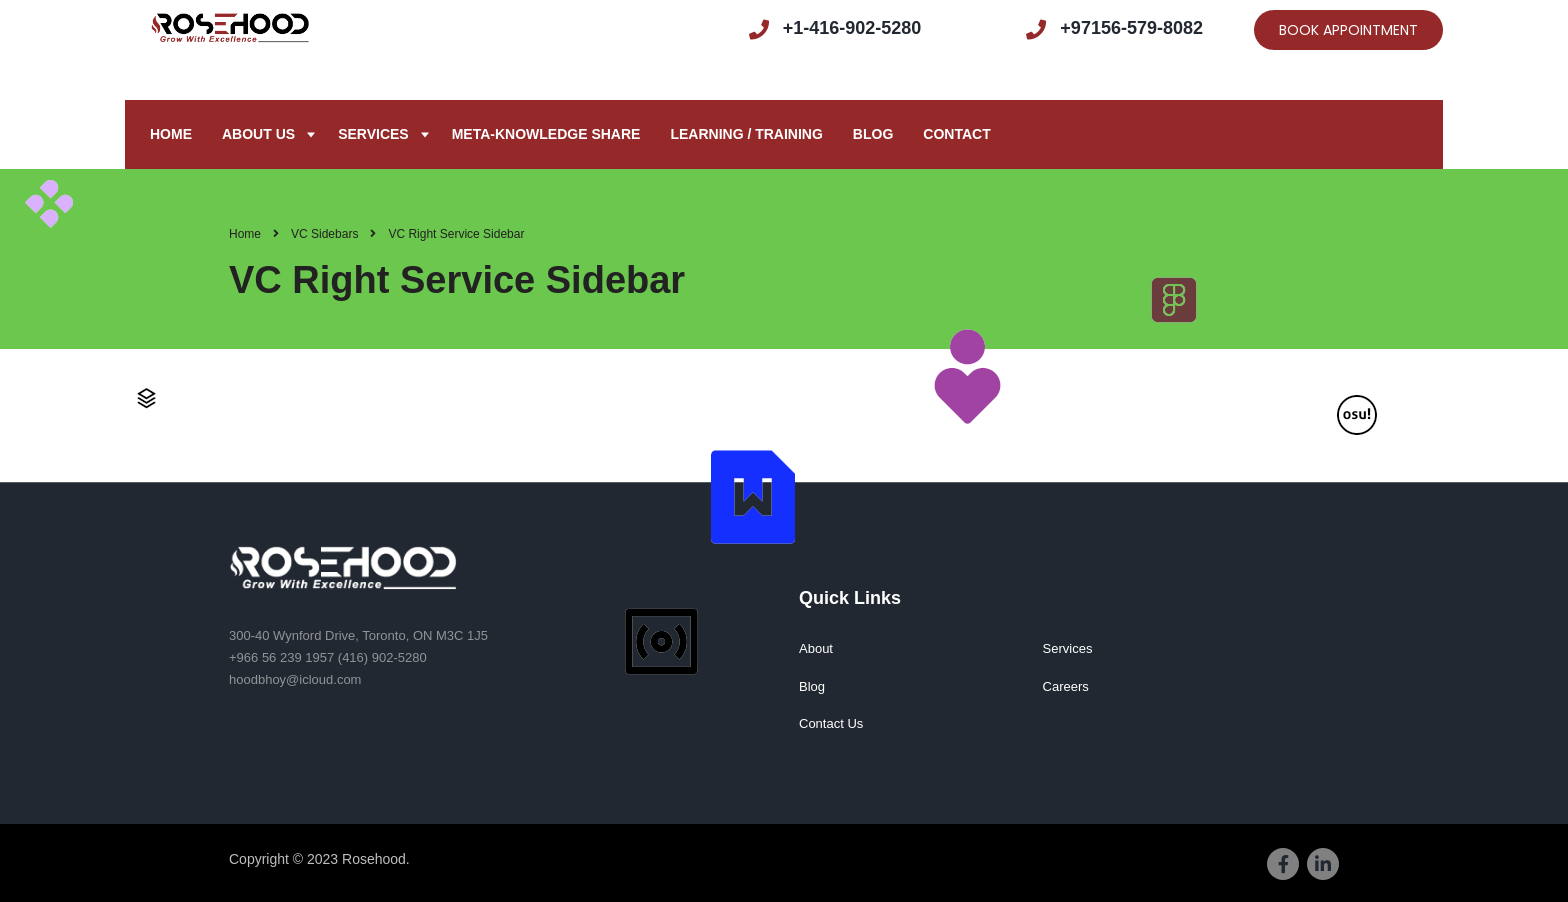 The image size is (1568, 902). I want to click on open Figma design app, so click(1174, 300).